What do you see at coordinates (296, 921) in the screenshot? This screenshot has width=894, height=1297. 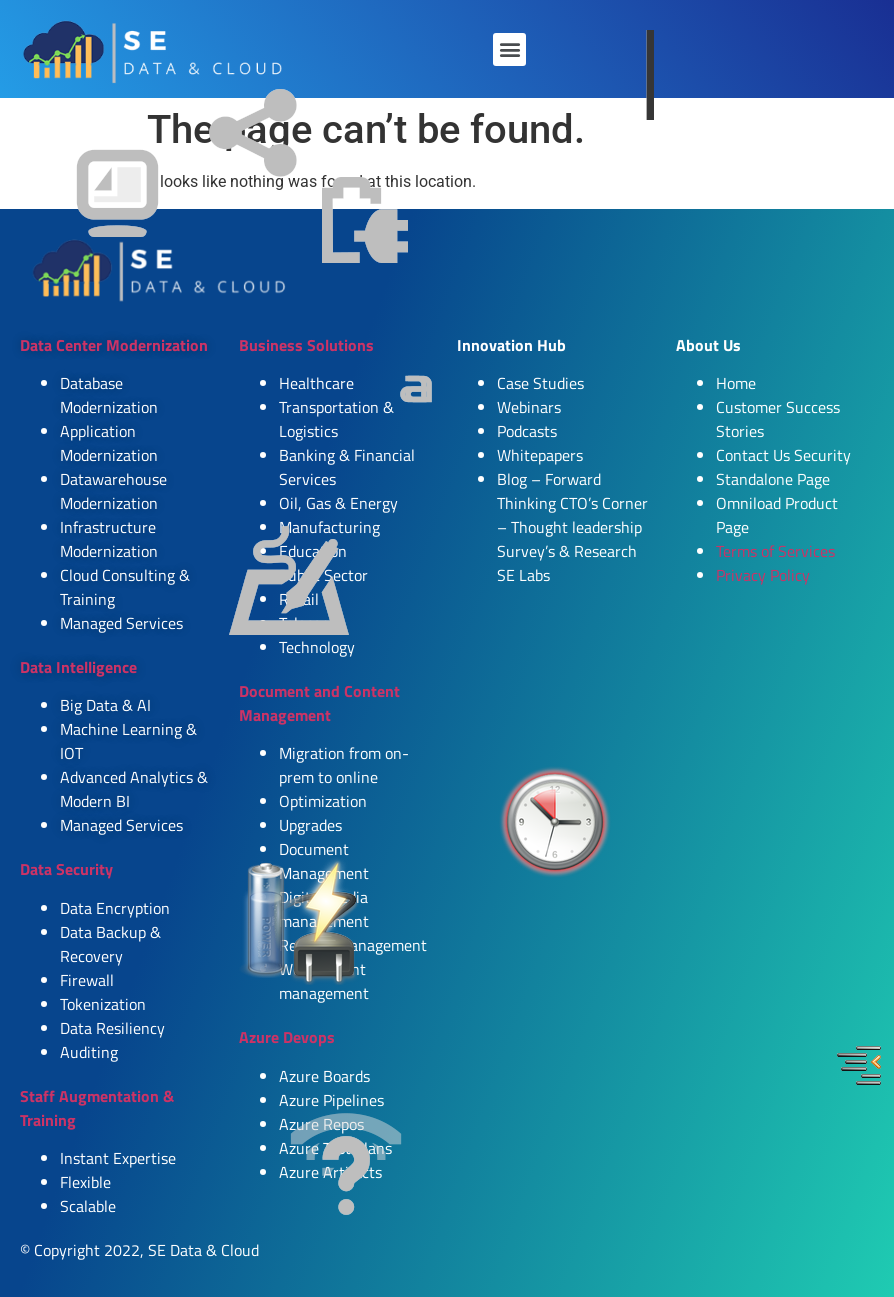 I see `indicates battery is charging with good charge level` at bounding box center [296, 921].